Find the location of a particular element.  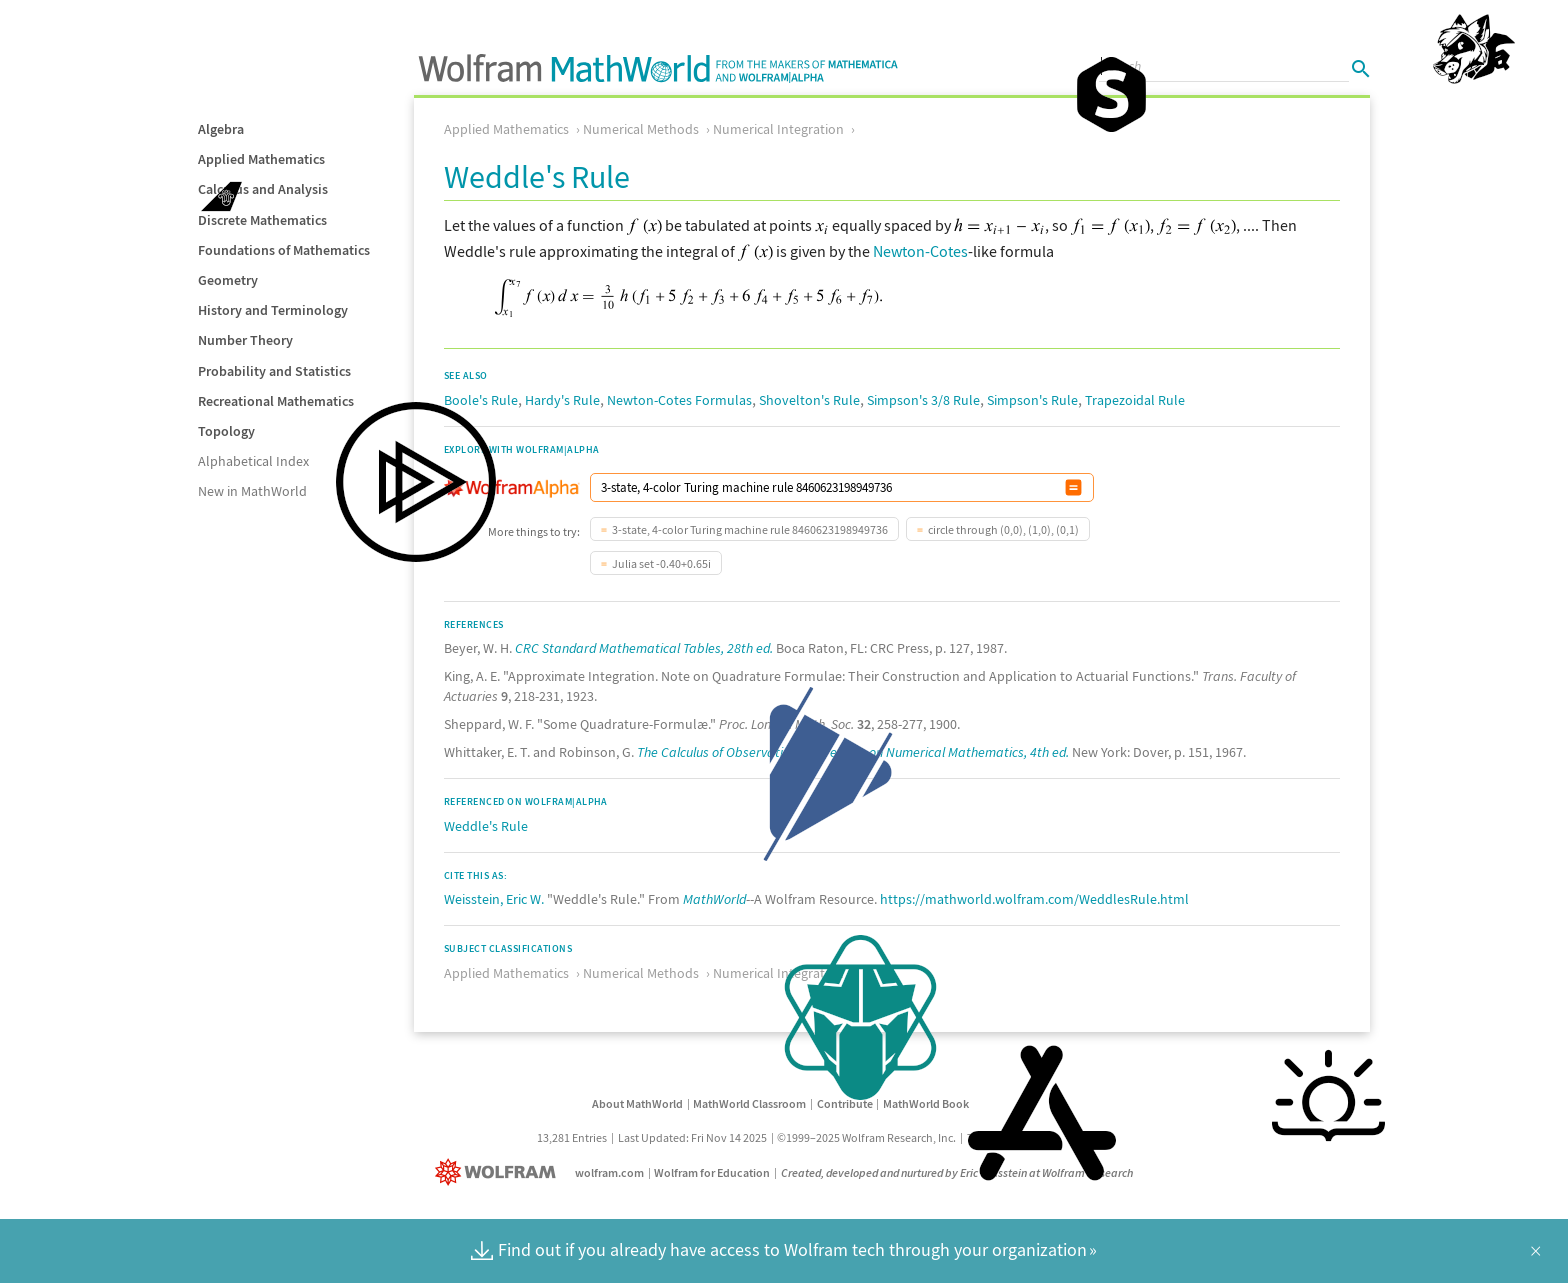

open the App Store is located at coordinates (1042, 1113).